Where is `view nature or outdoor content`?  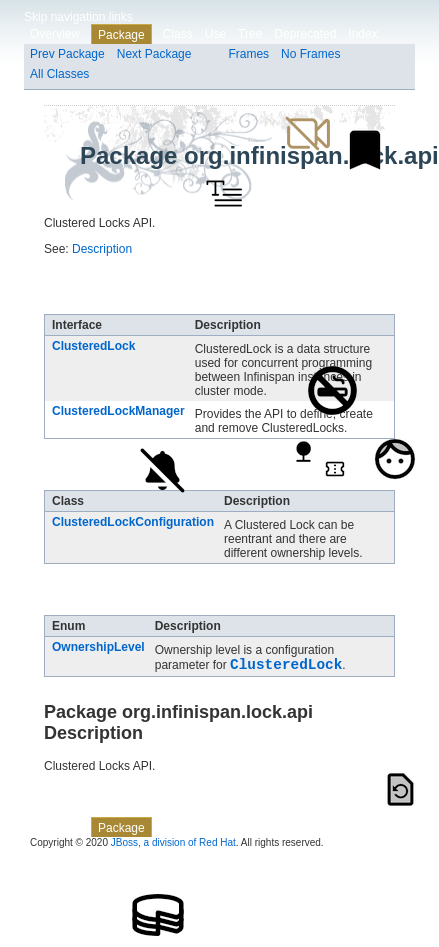 view nature or outdoor content is located at coordinates (303, 451).